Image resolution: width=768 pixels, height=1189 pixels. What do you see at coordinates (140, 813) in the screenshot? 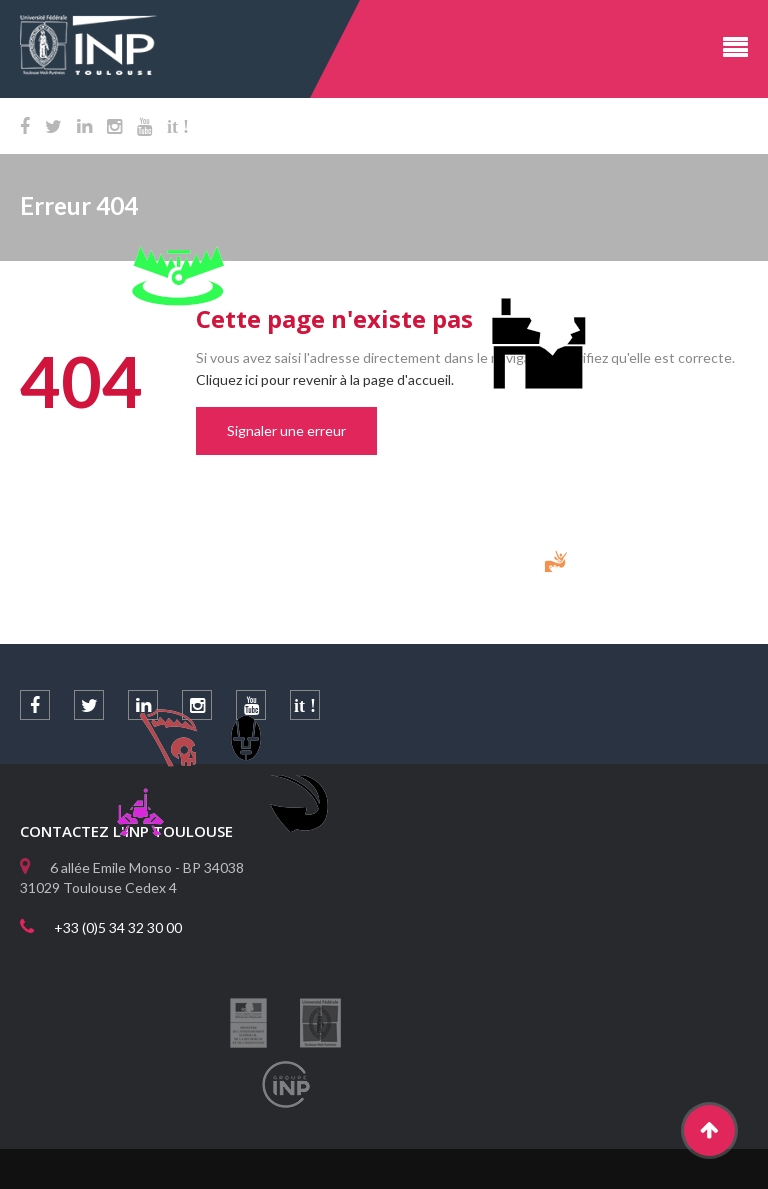
I see `mars pathfinder rover or space exploration feature` at bounding box center [140, 813].